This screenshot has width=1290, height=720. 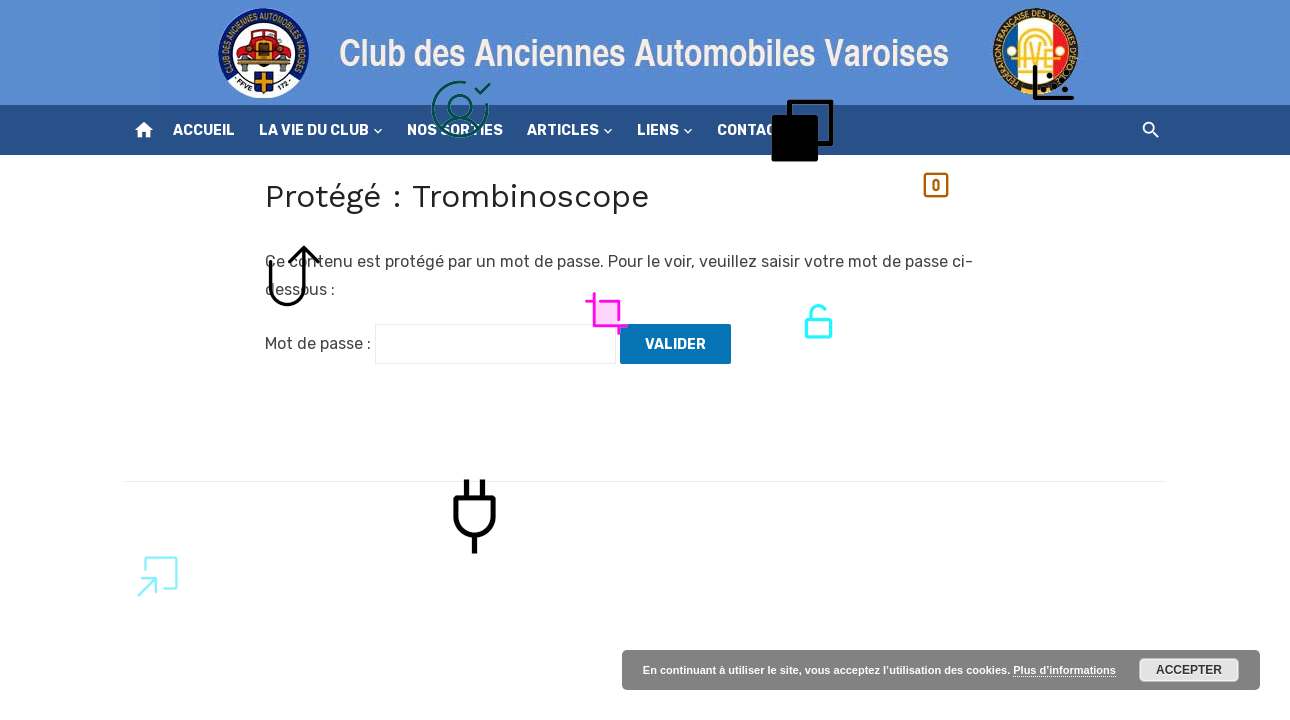 I want to click on import or bring content into a container, so click(x=157, y=576).